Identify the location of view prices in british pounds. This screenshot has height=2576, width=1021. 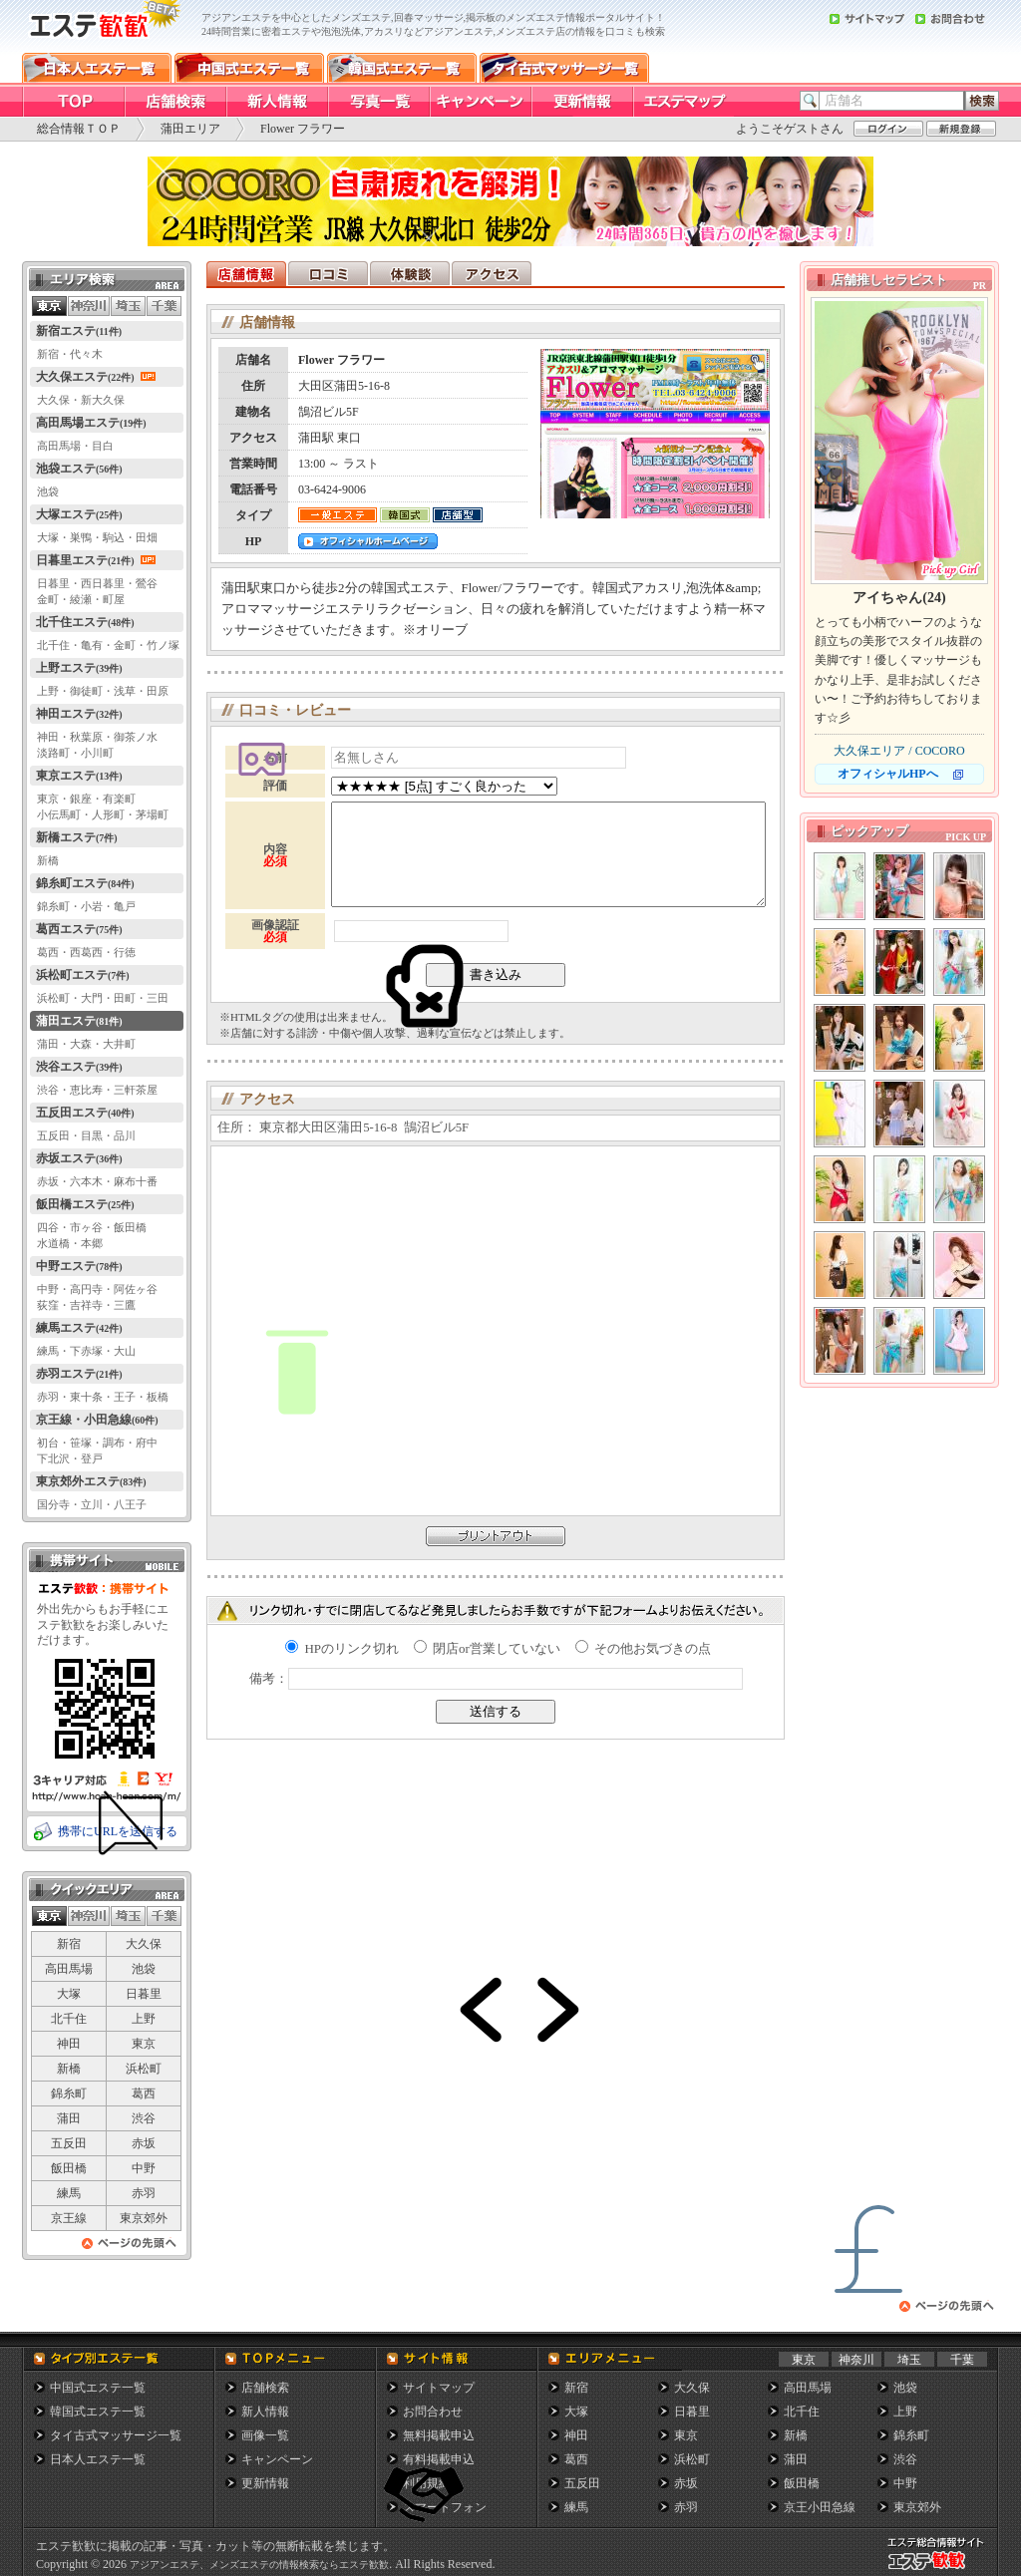
(872, 2251).